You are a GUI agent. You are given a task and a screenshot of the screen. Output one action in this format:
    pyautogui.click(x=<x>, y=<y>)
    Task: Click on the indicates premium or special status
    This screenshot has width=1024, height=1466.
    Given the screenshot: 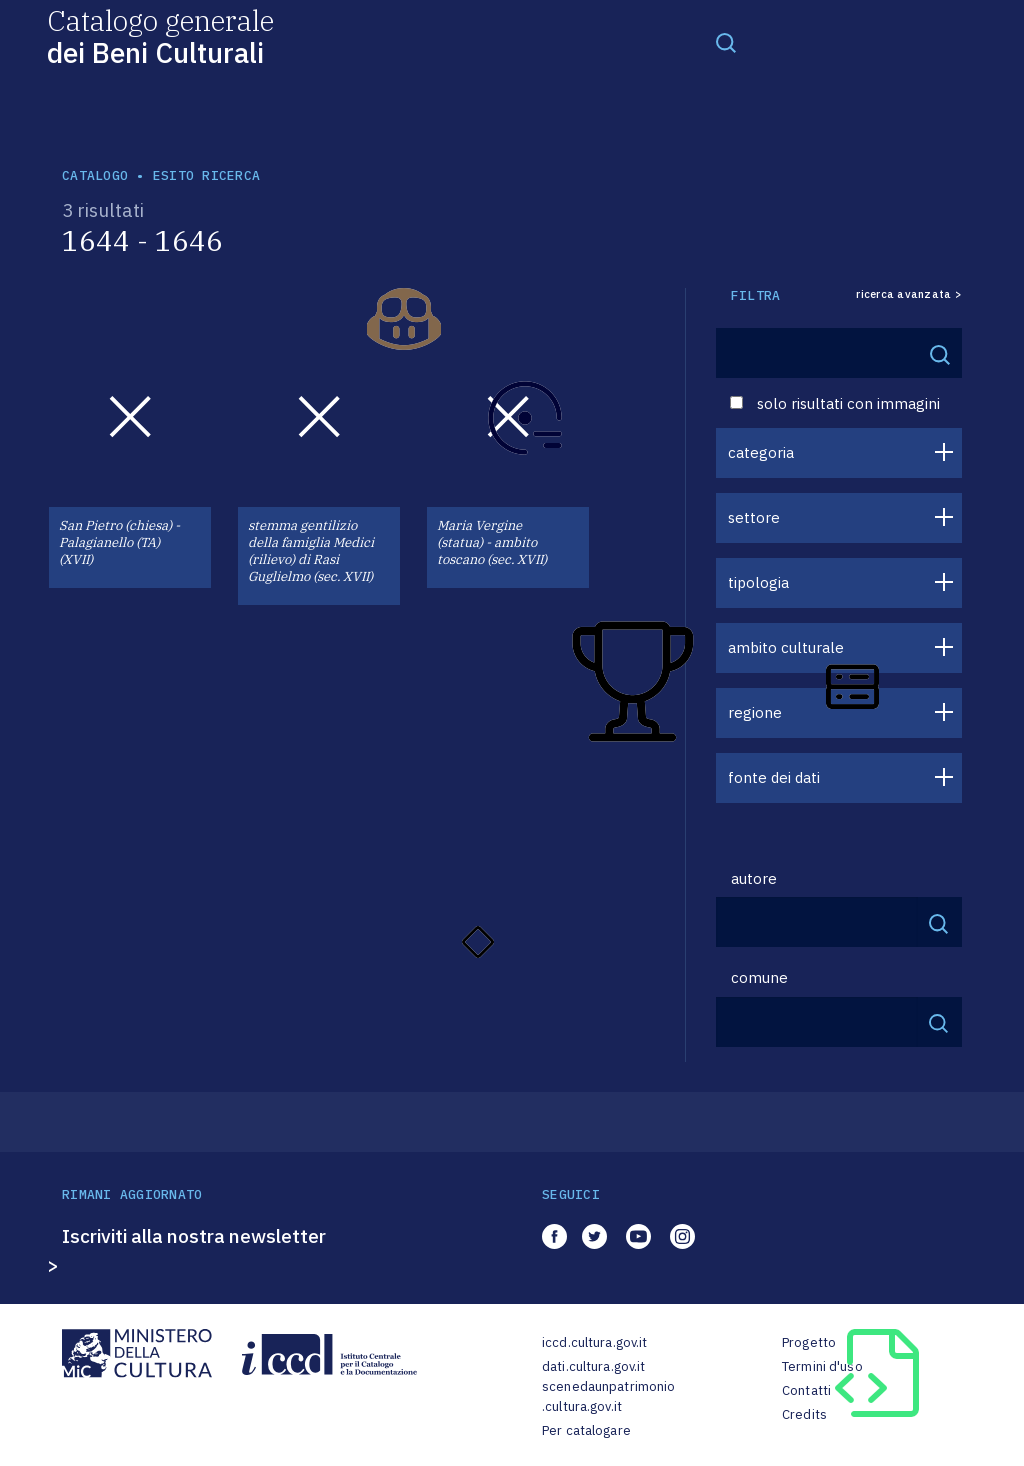 What is the action you would take?
    pyautogui.click(x=478, y=942)
    